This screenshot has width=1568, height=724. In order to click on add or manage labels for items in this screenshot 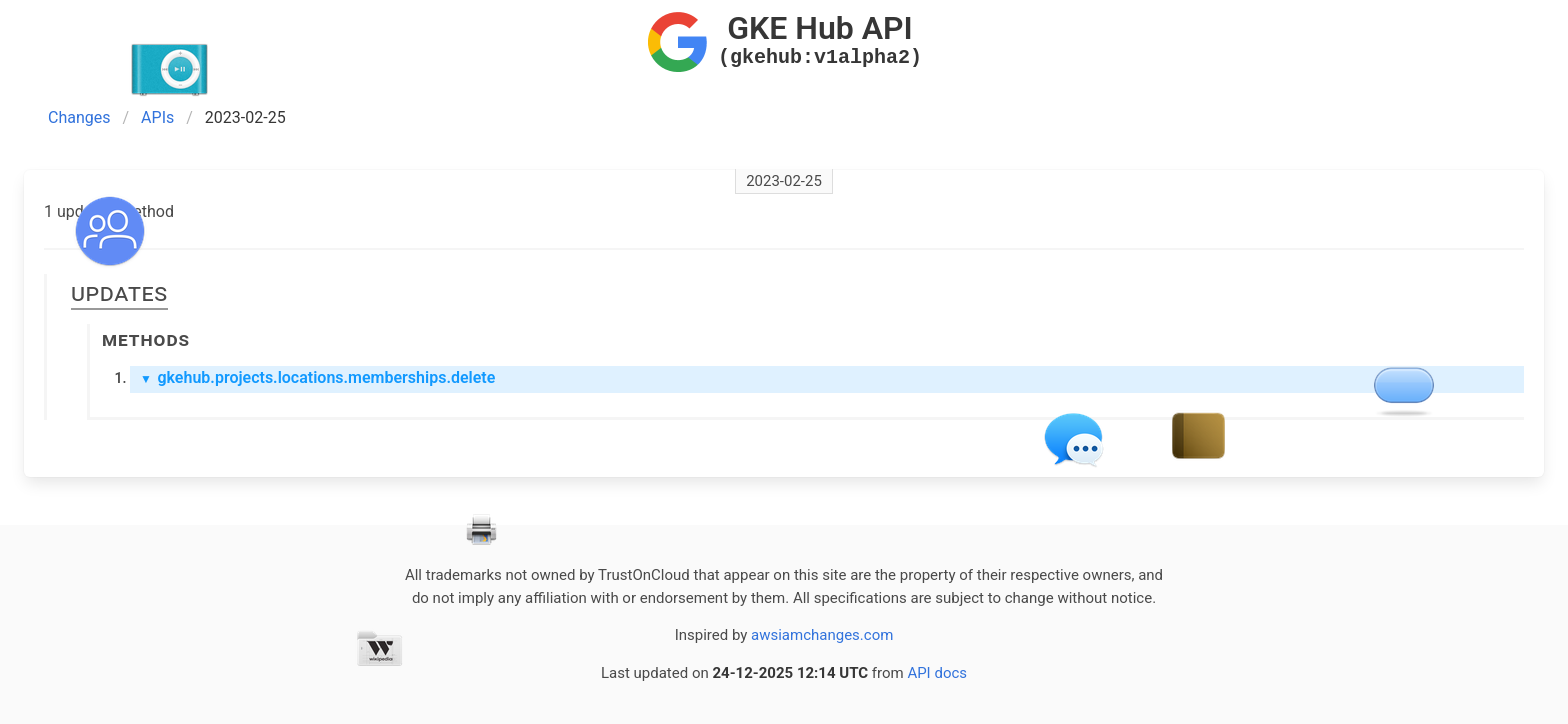, I will do `click(1404, 388)`.